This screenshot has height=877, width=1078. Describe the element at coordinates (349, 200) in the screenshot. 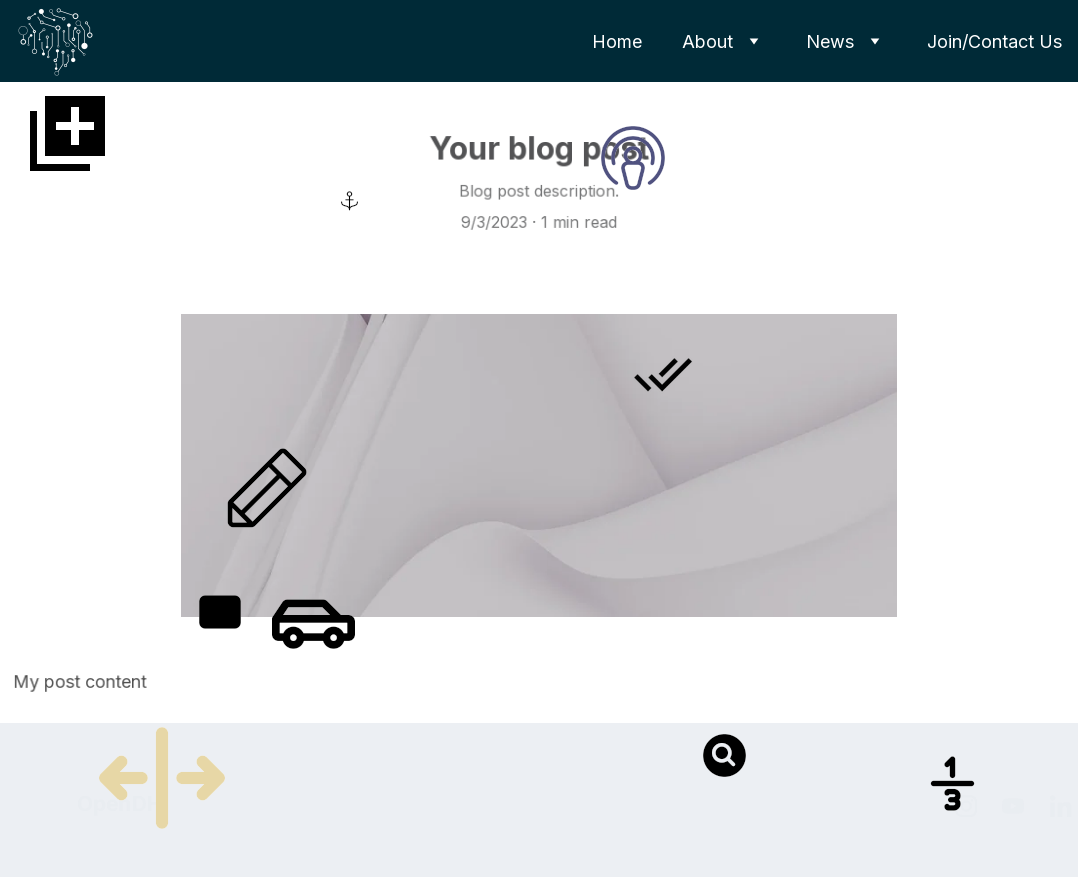

I see `anchor a link or section on a page` at that location.